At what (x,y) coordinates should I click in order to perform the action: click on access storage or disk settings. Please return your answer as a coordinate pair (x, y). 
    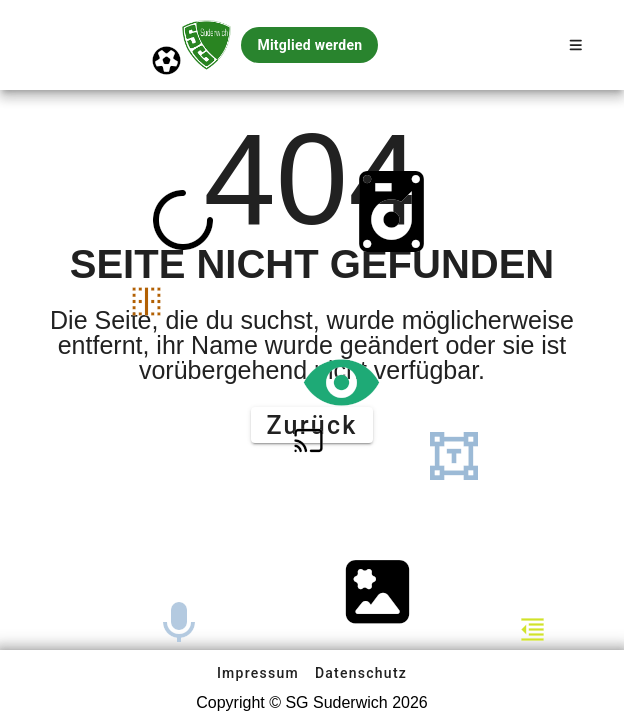
    Looking at the image, I should click on (391, 211).